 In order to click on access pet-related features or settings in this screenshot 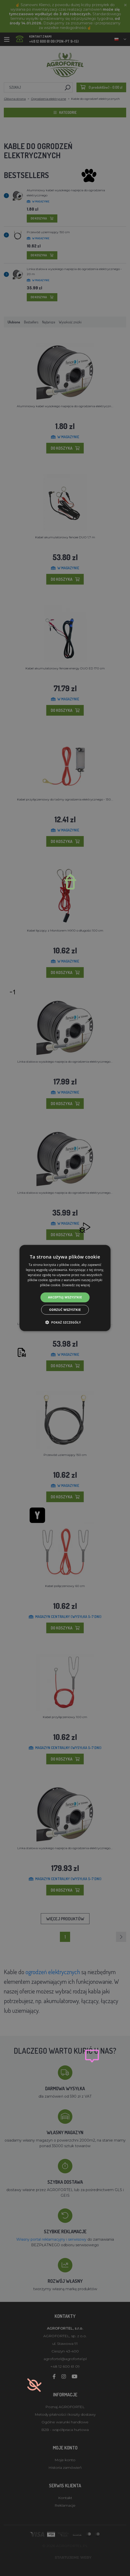, I will do `click(89, 176)`.